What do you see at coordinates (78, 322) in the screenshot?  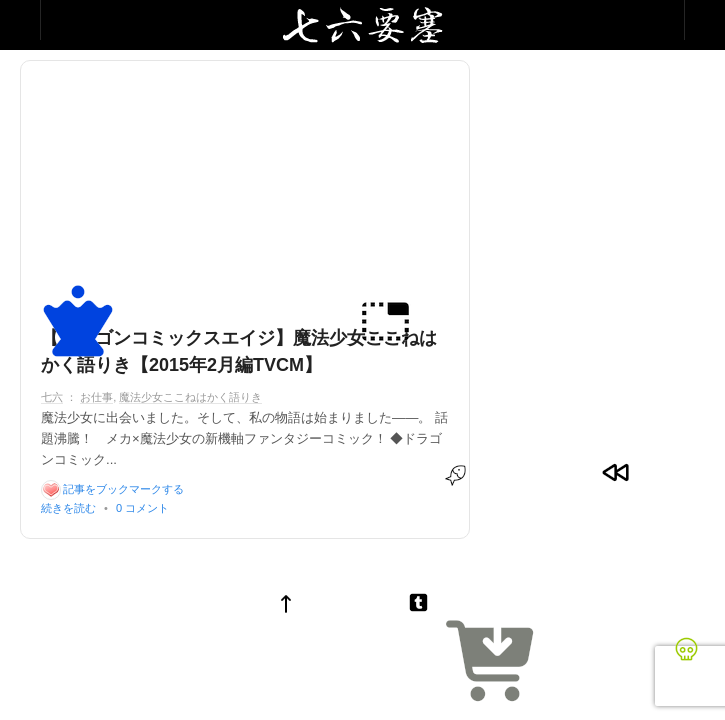 I see `chess queen piece indicator` at bounding box center [78, 322].